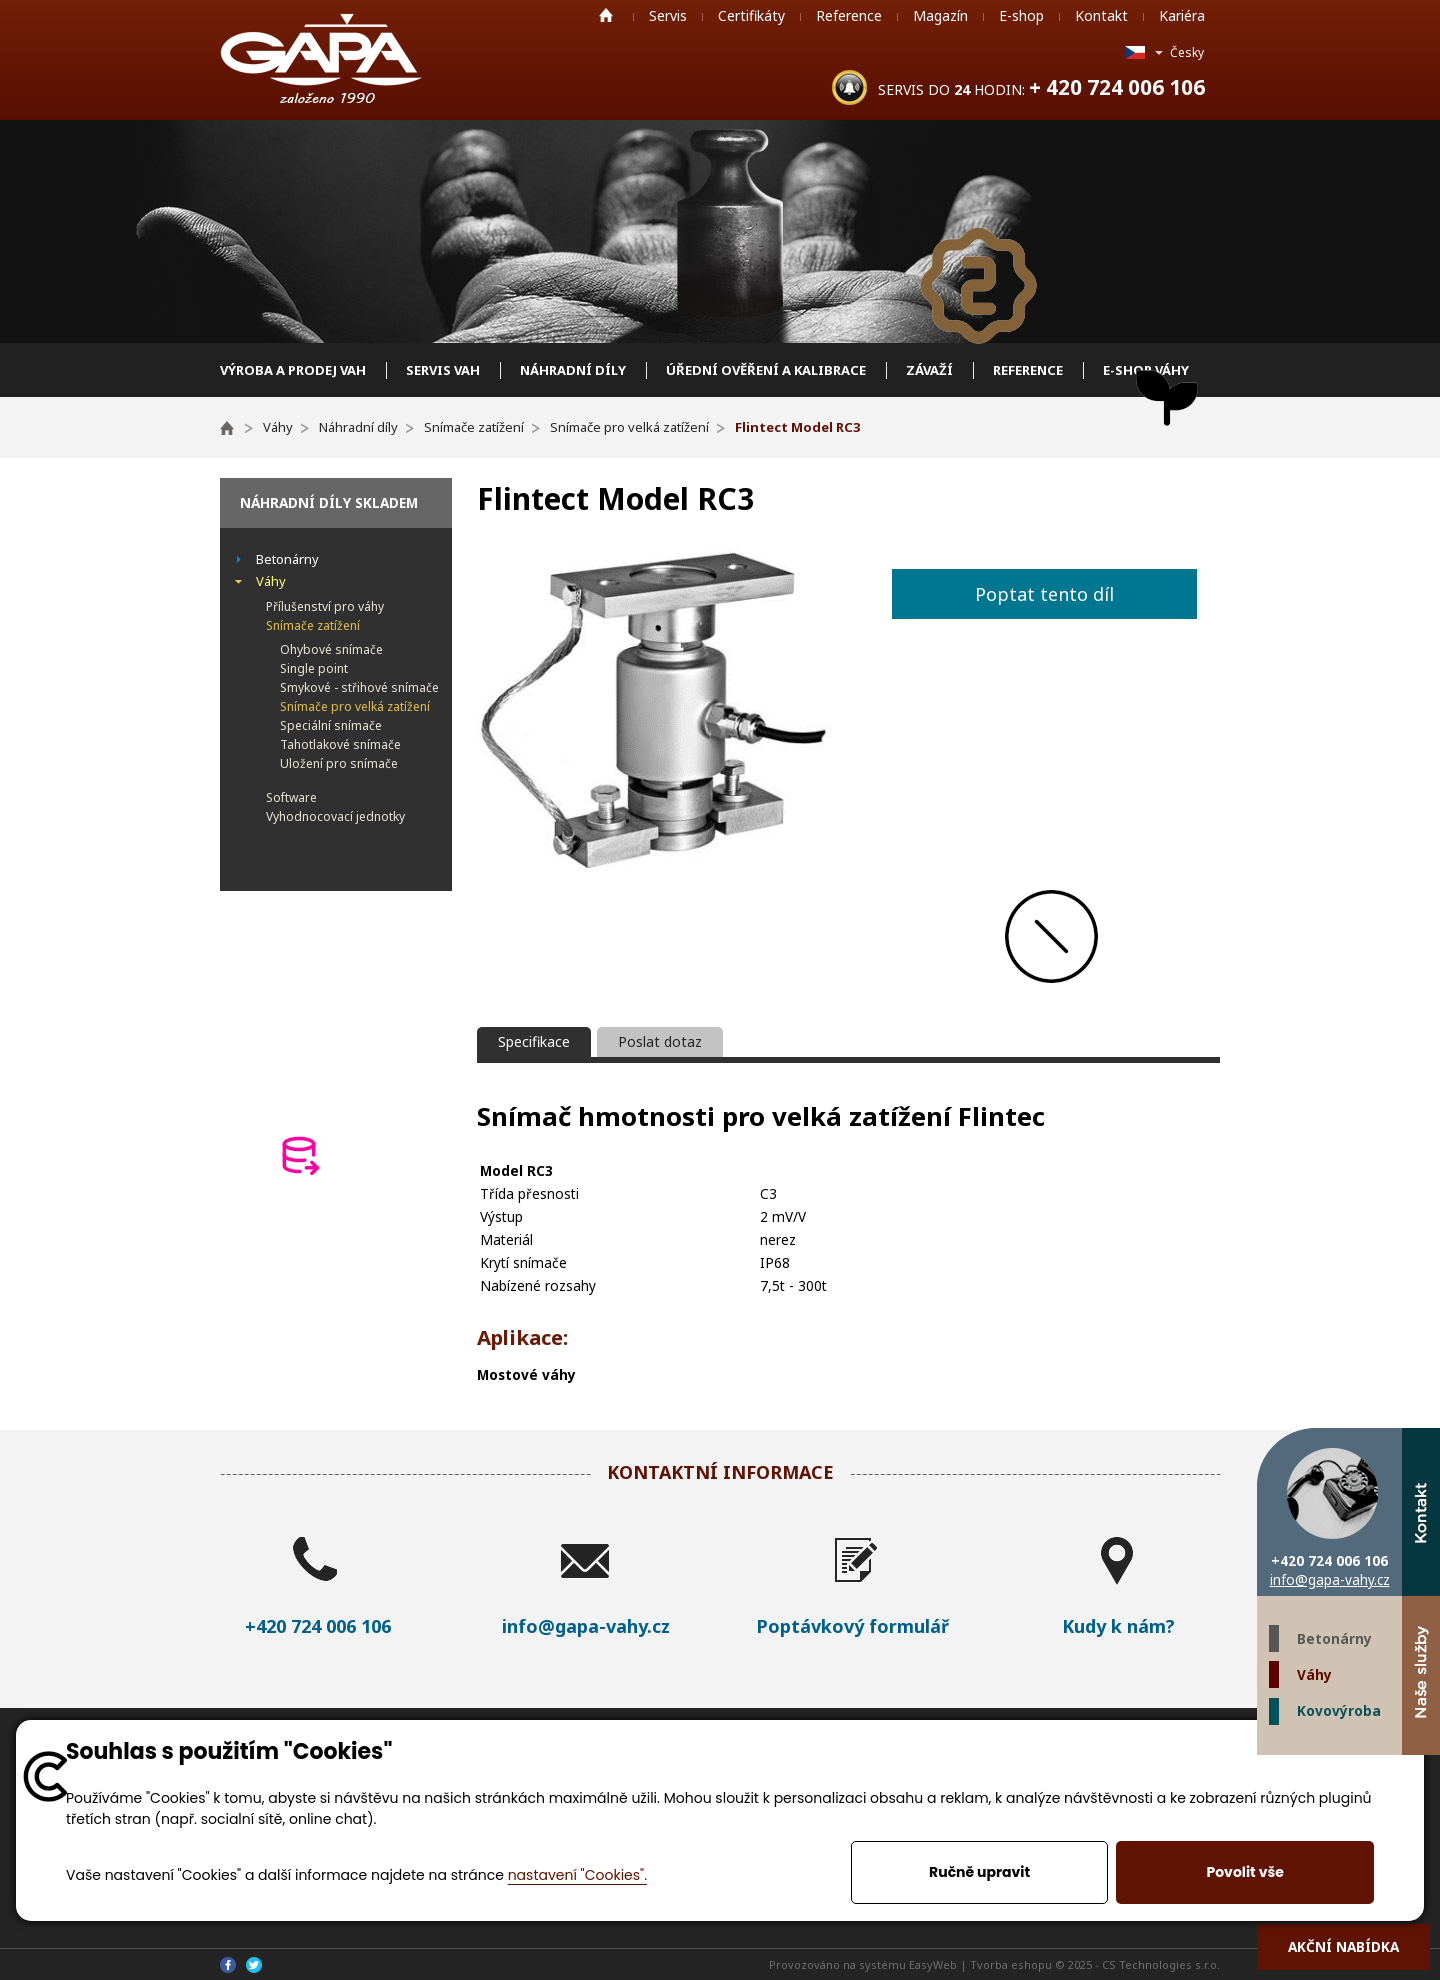 The width and height of the screenshot is (1440, 1980). I want to click on indicates second place or runner-up status, so click(978, 285).